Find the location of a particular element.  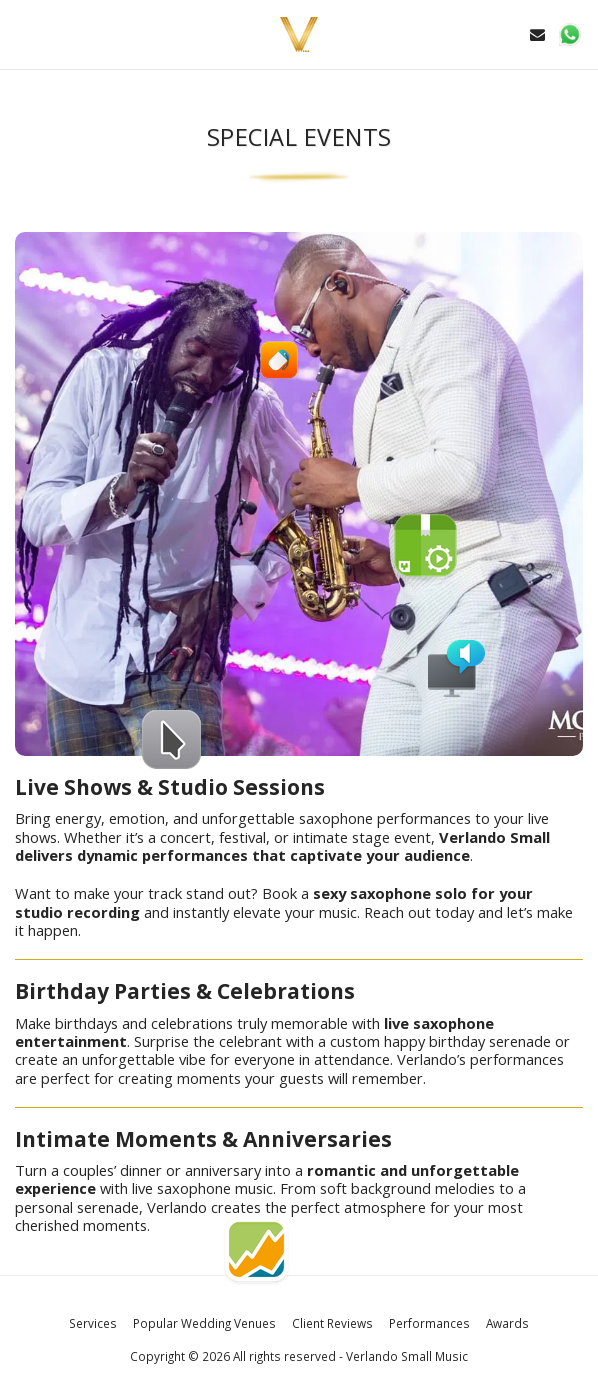

open the narrator accessibility app is located at coordinates (456, 668).